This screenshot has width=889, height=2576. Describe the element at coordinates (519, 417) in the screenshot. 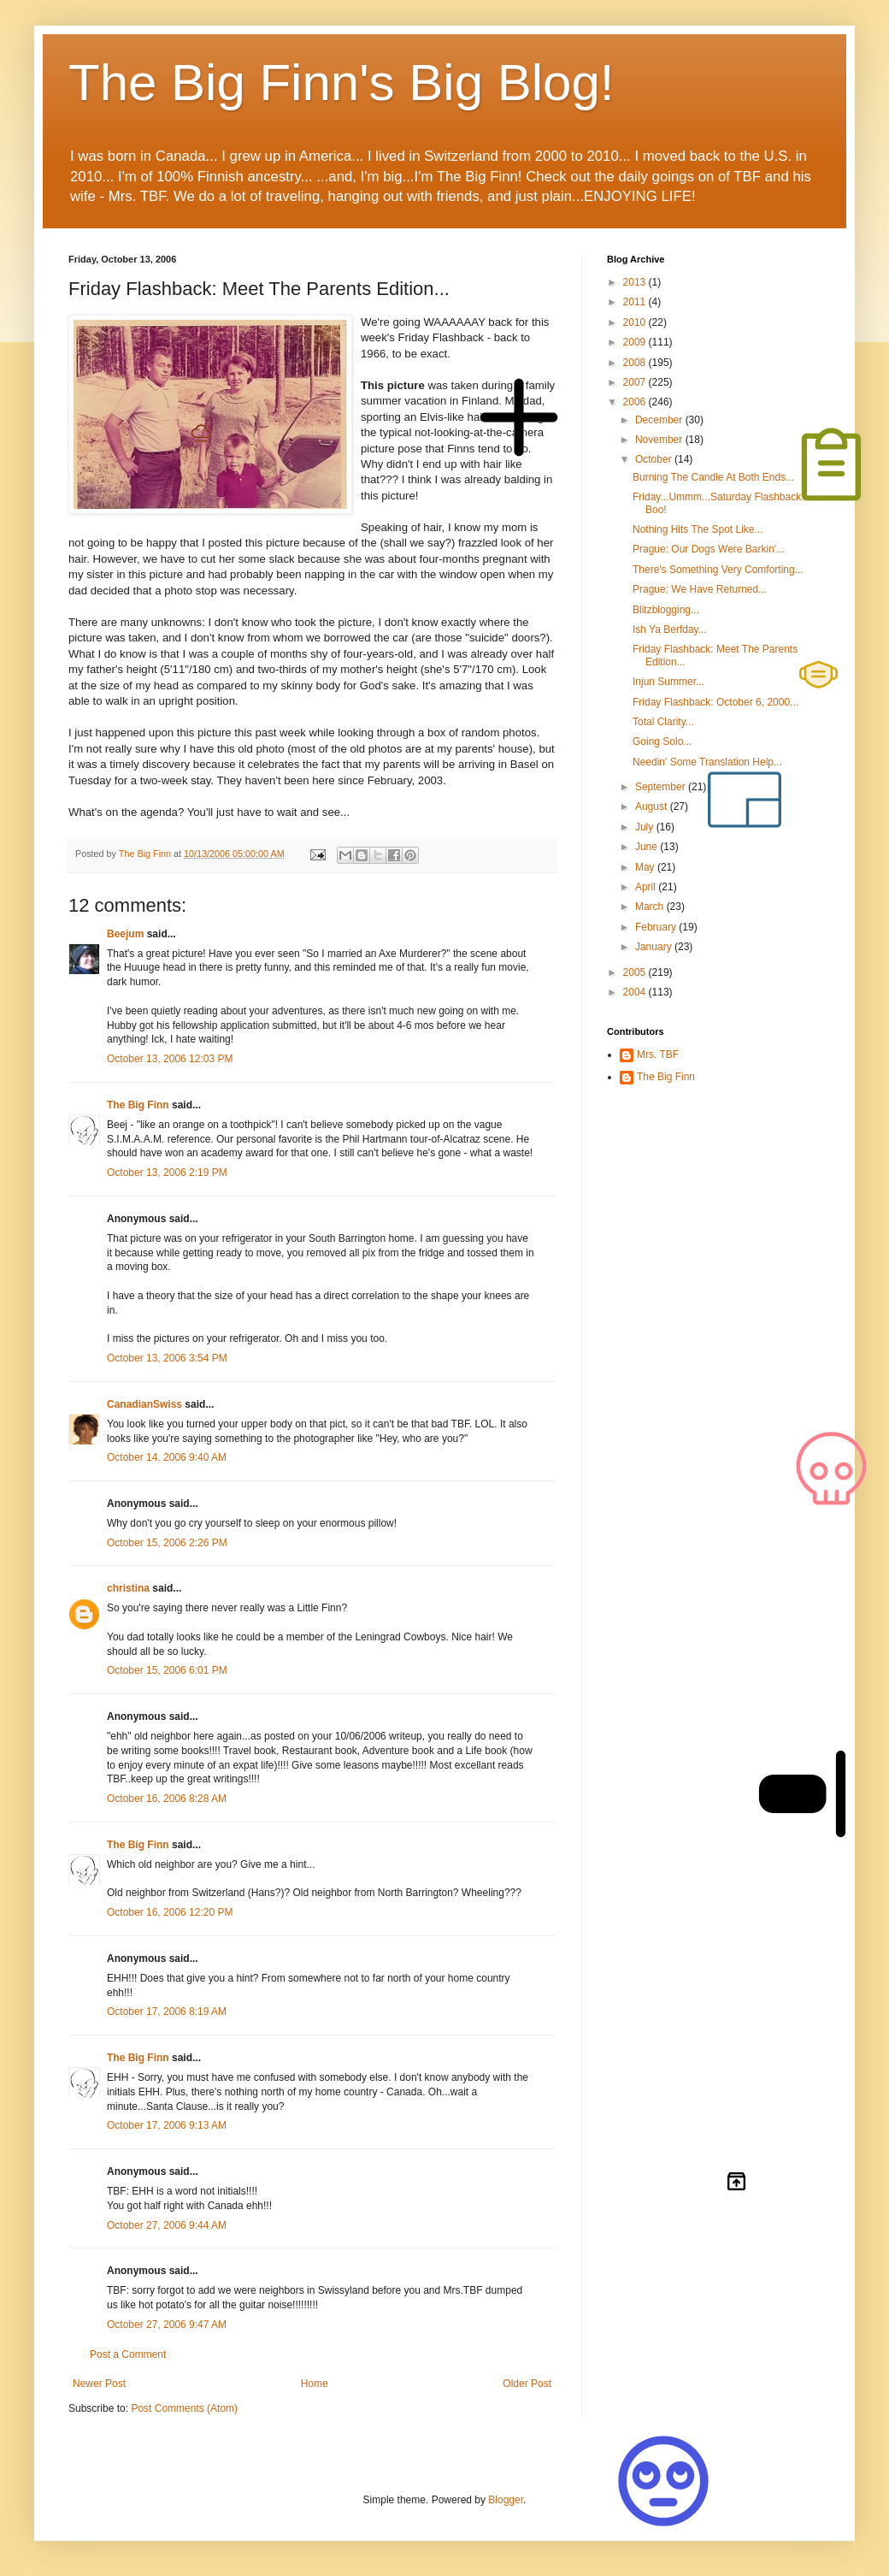

I see `add a new item` at that location.